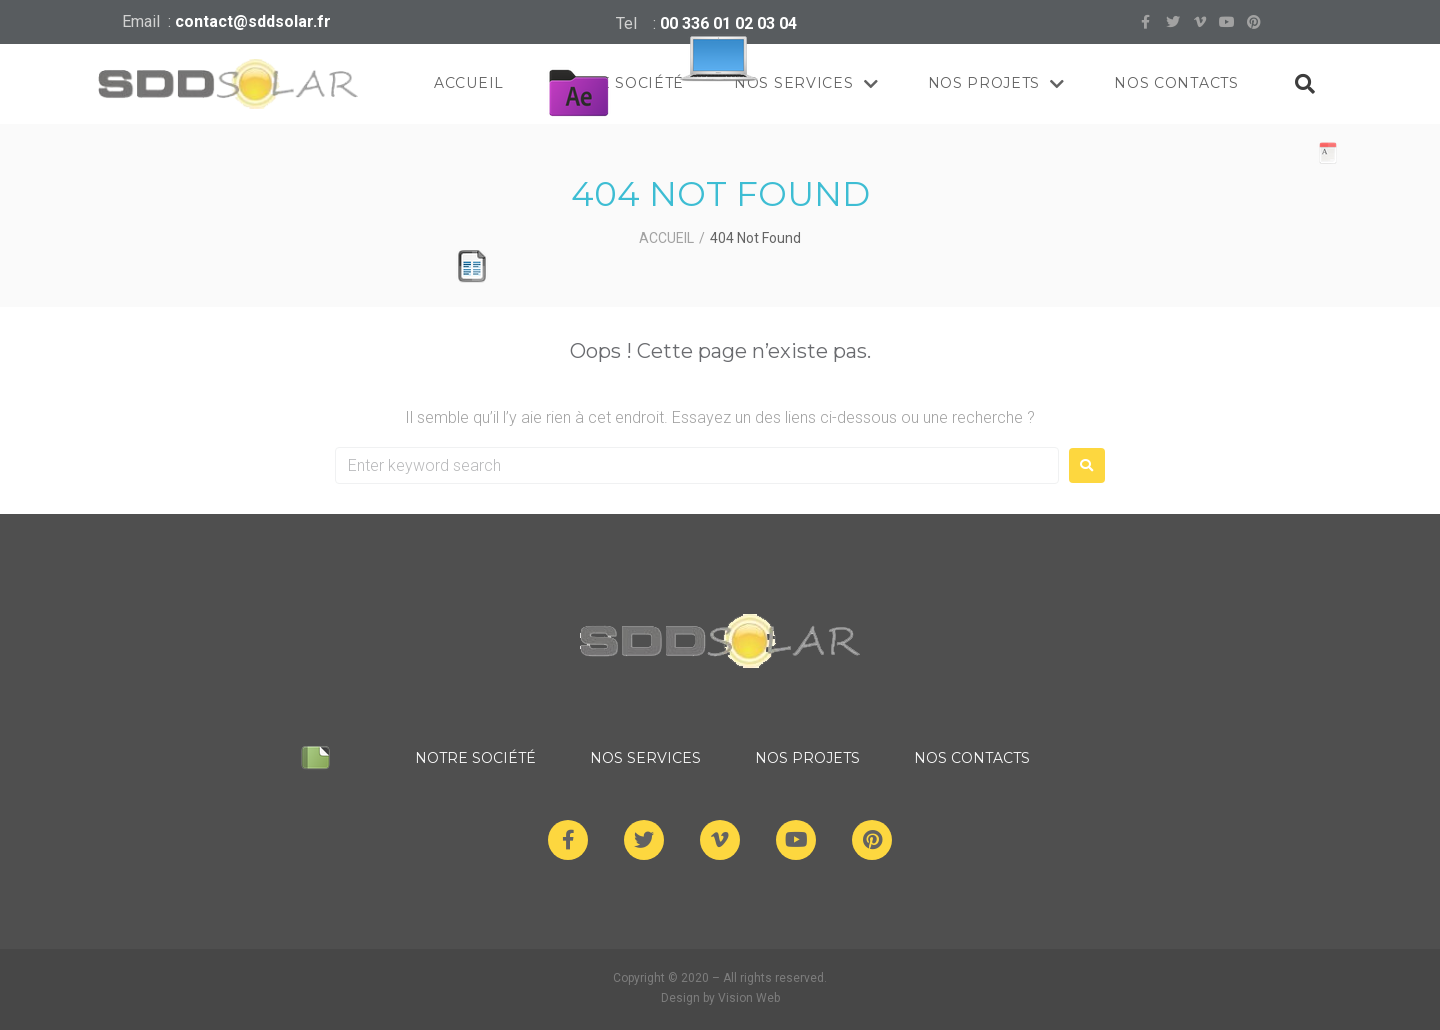 This screenshot has width=1440, height=1030. What do you see at coordinates (472, 266) in the screenshot?
I see `libreoffice master document file type` at bounding box center [472, 266].